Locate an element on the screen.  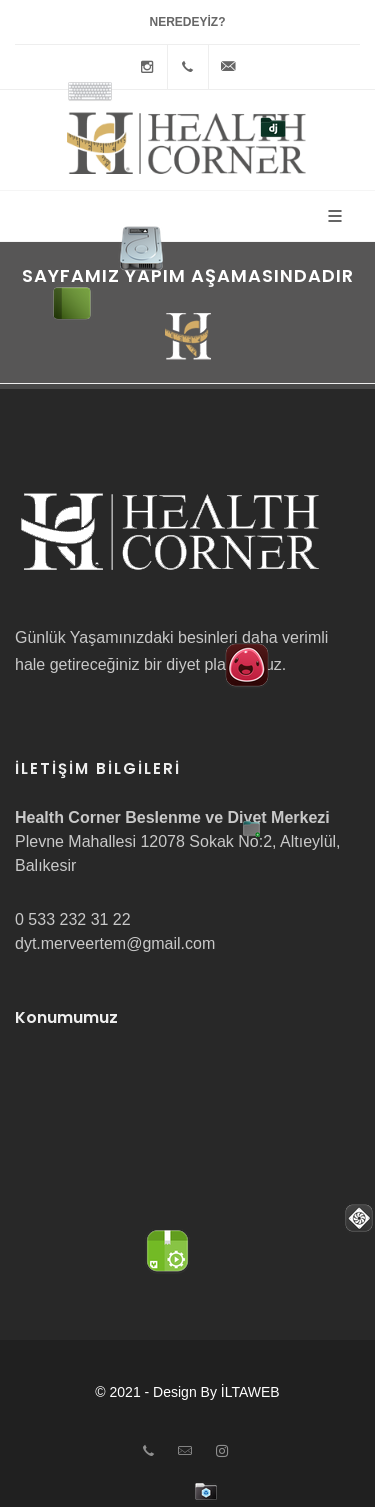
open system engineering or hardware settings is located at coordinates (359, 1218).